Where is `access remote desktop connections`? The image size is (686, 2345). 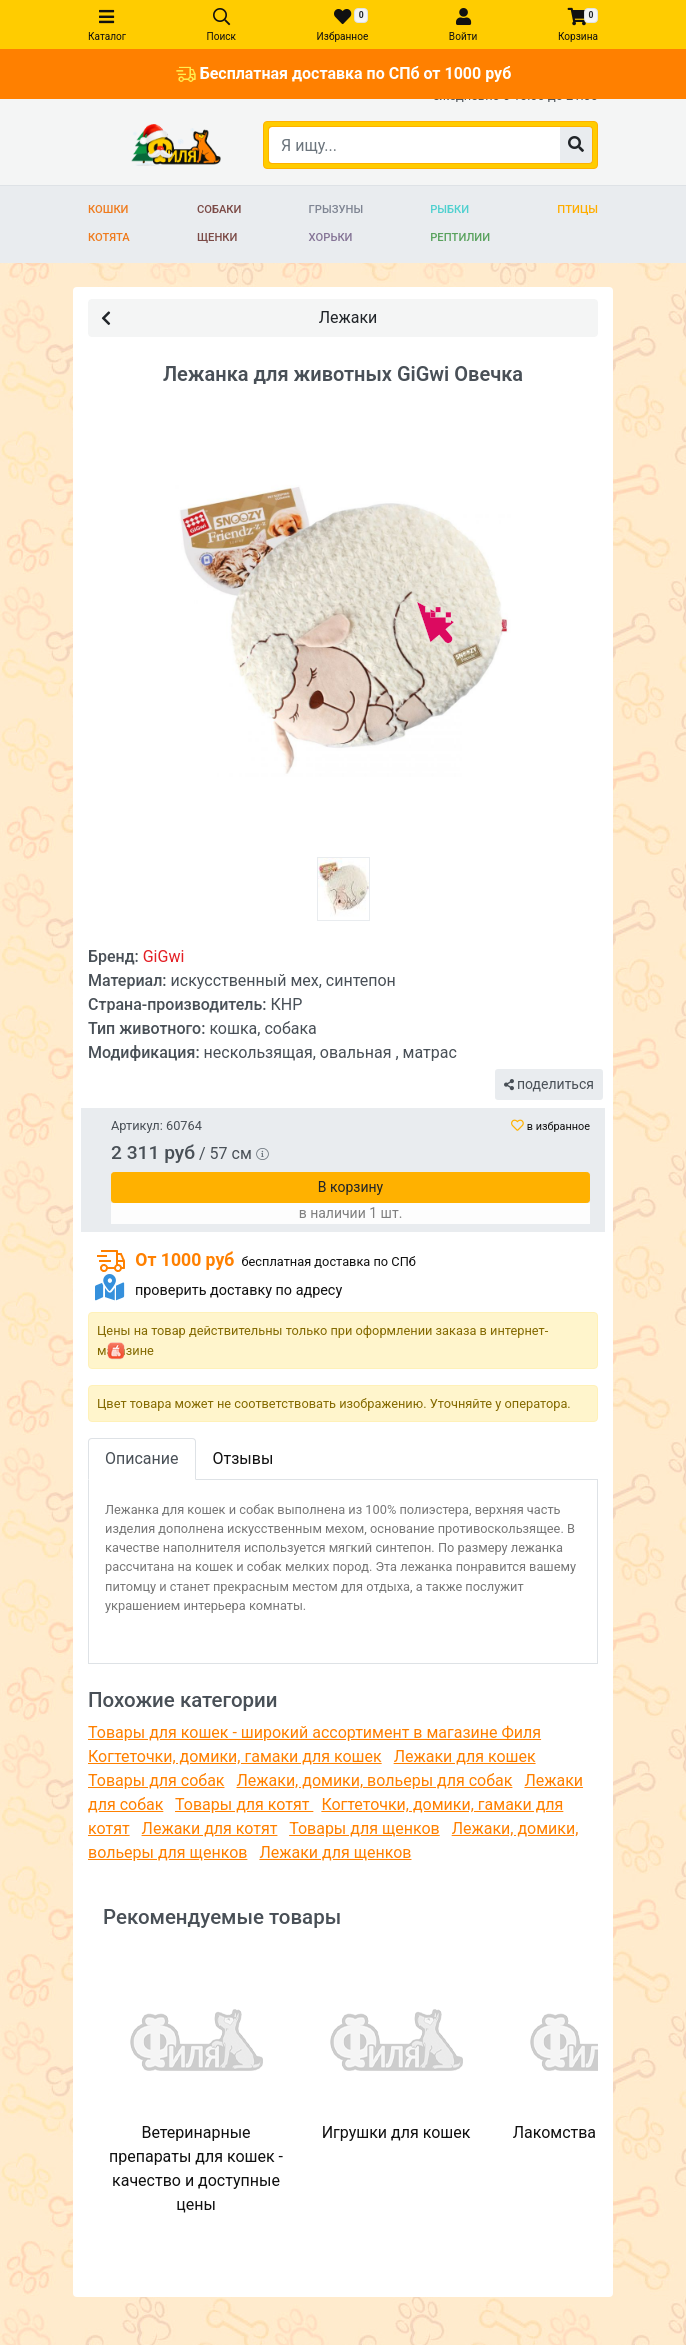 access remote desktop connections is located at coordinates (435, 622).